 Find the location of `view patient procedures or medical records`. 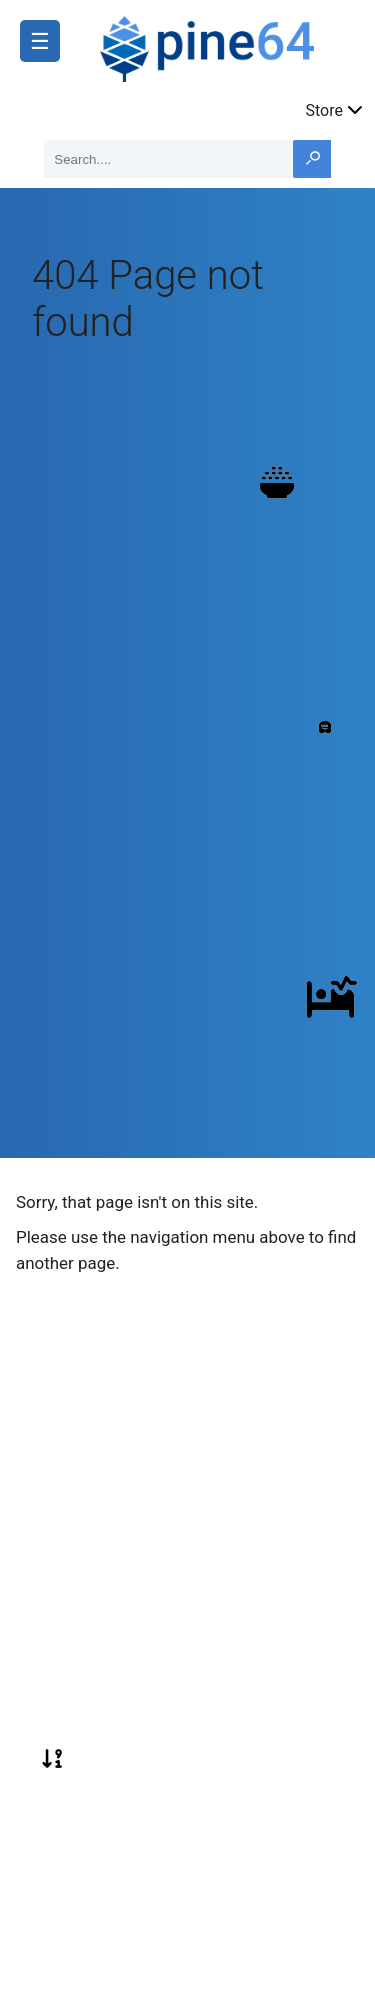

view patient procedures or medical records is located at coordinates (330, 999).